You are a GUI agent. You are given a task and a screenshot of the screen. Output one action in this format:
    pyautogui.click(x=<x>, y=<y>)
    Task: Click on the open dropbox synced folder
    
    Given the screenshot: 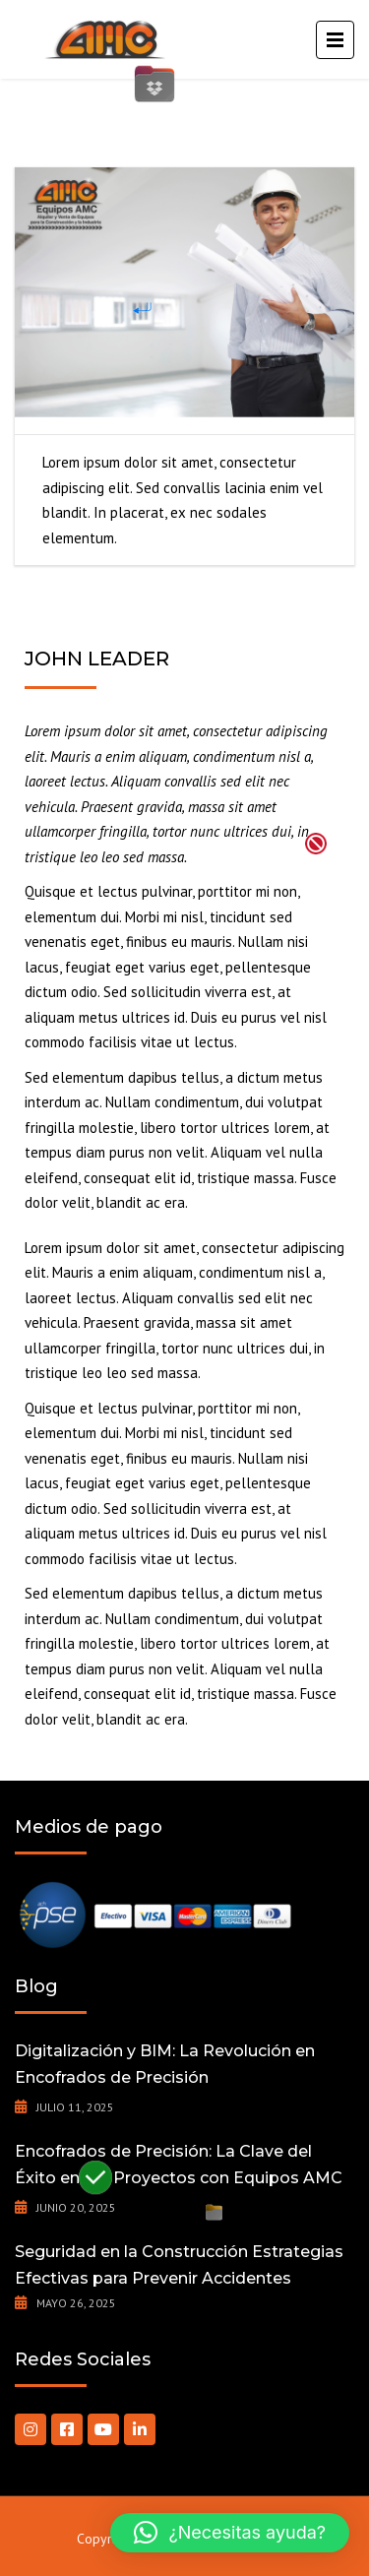 What is the action you would take?
    pyautogui.click(x=154, y=84)
    